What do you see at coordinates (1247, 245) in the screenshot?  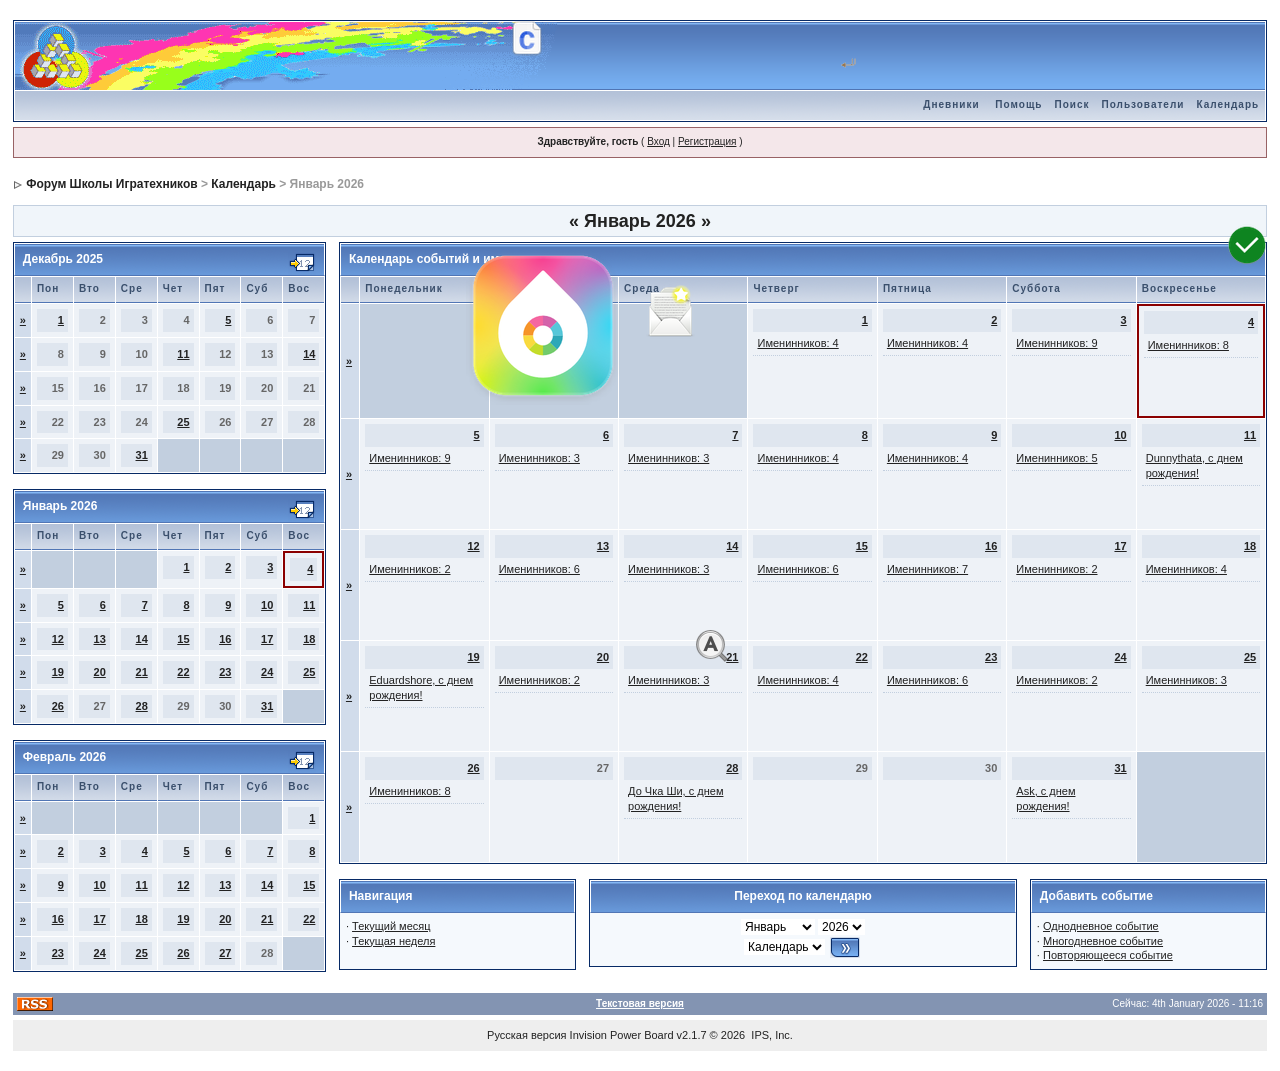 I see `indicates a default or selected item` at bounding box center [1247, 245].